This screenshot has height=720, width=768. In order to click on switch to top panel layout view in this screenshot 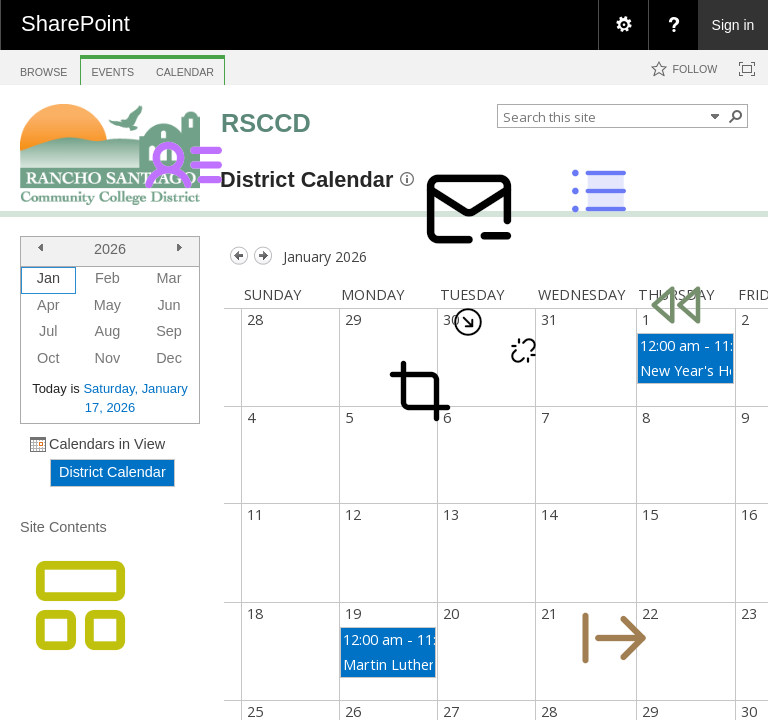, I will do `click(80, 605)`.